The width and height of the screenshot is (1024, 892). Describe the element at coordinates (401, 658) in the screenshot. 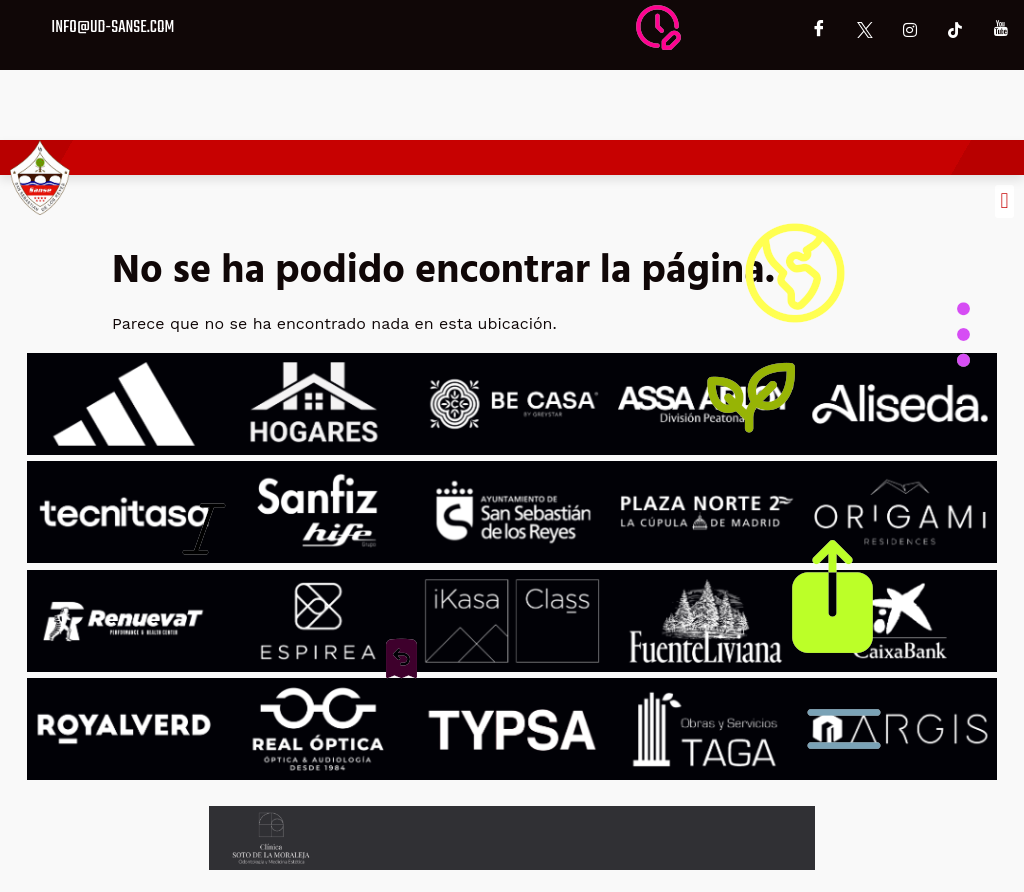

I see `request a refund for a purchase` at that location.